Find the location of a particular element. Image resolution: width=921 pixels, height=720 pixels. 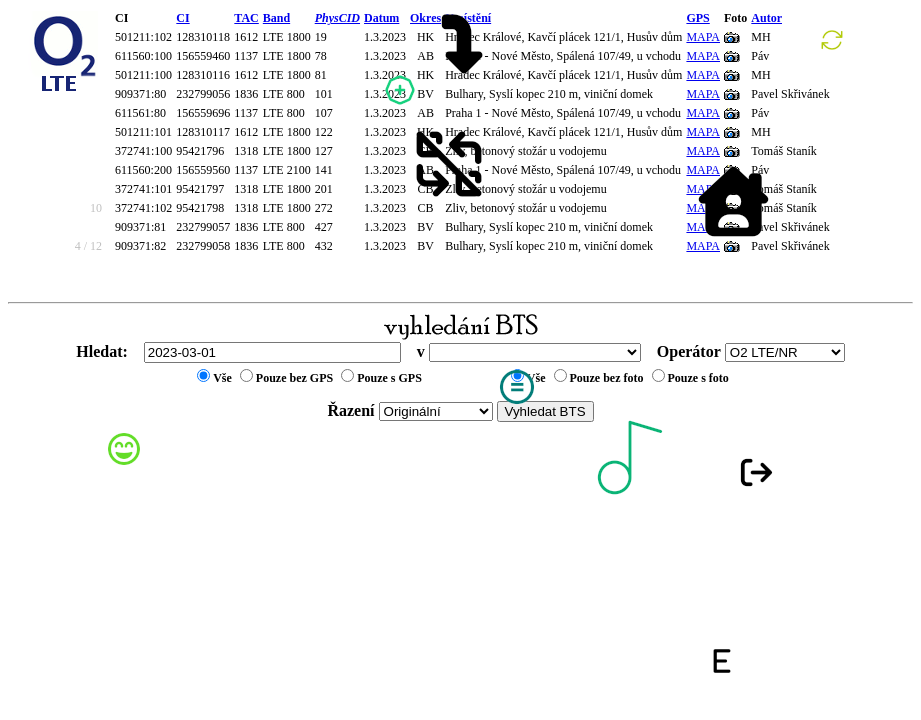

sign out of your account is located at coordinates (756, 472).